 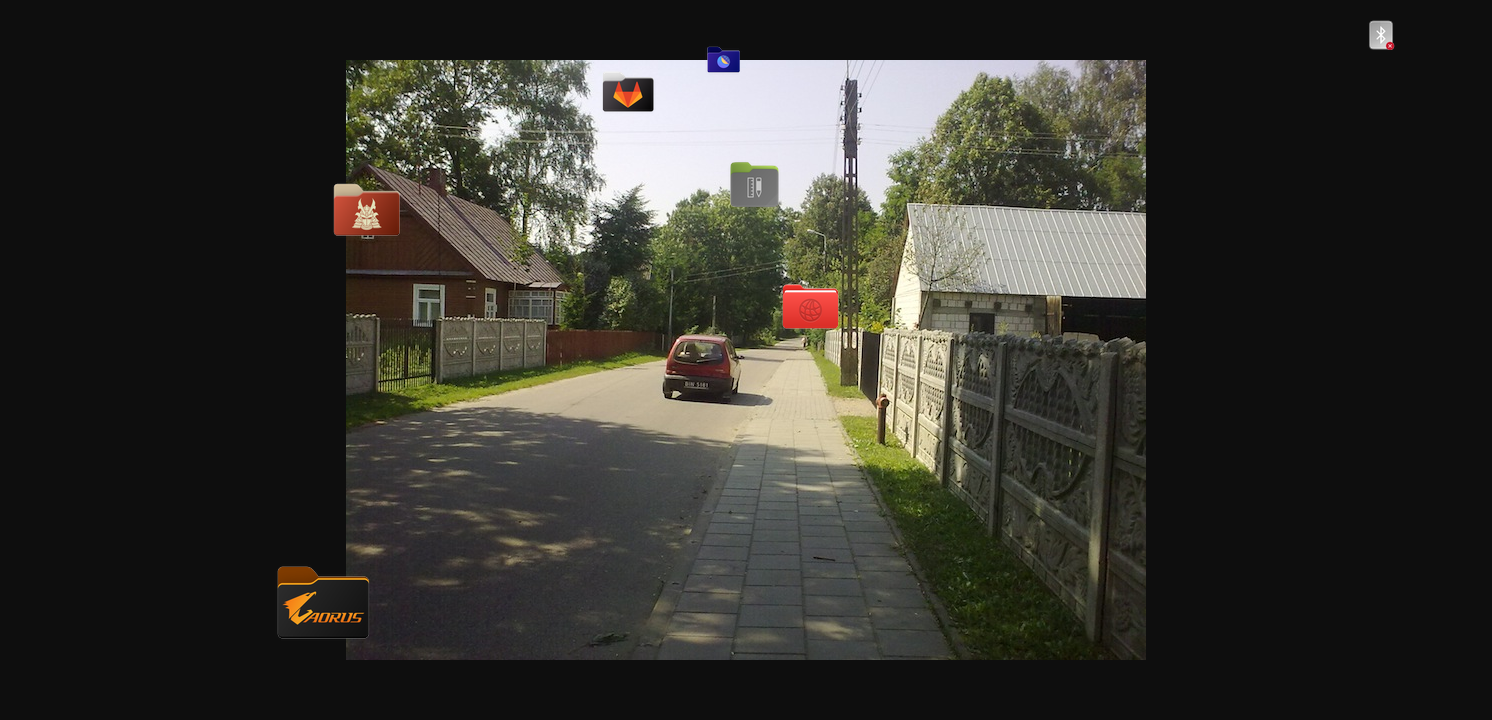 What do you see at coordinates (723, 60) in the screenshot?
I see `open wondershare pixcut project folder` at bounding box center [723, 60].